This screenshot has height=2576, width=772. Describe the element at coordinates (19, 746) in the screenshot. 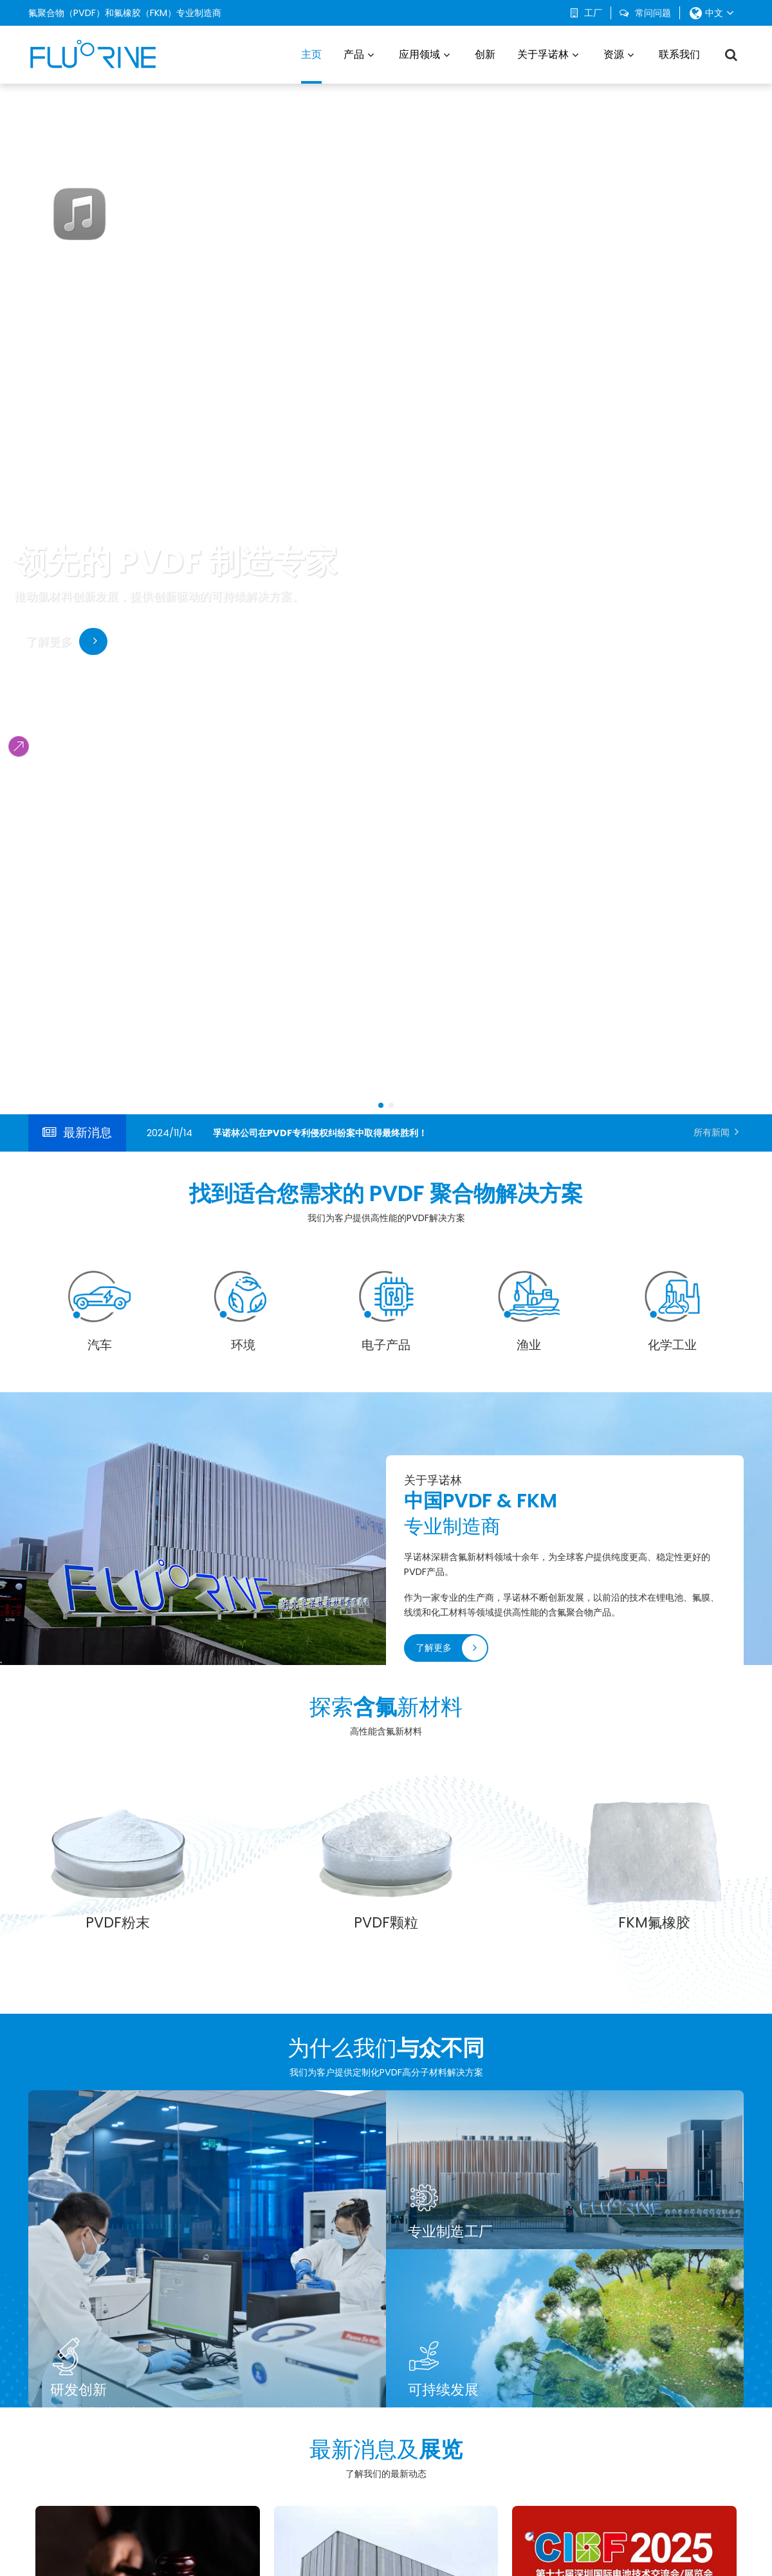

I see `indicates a symbolic link or shortcut to another file` at that location.